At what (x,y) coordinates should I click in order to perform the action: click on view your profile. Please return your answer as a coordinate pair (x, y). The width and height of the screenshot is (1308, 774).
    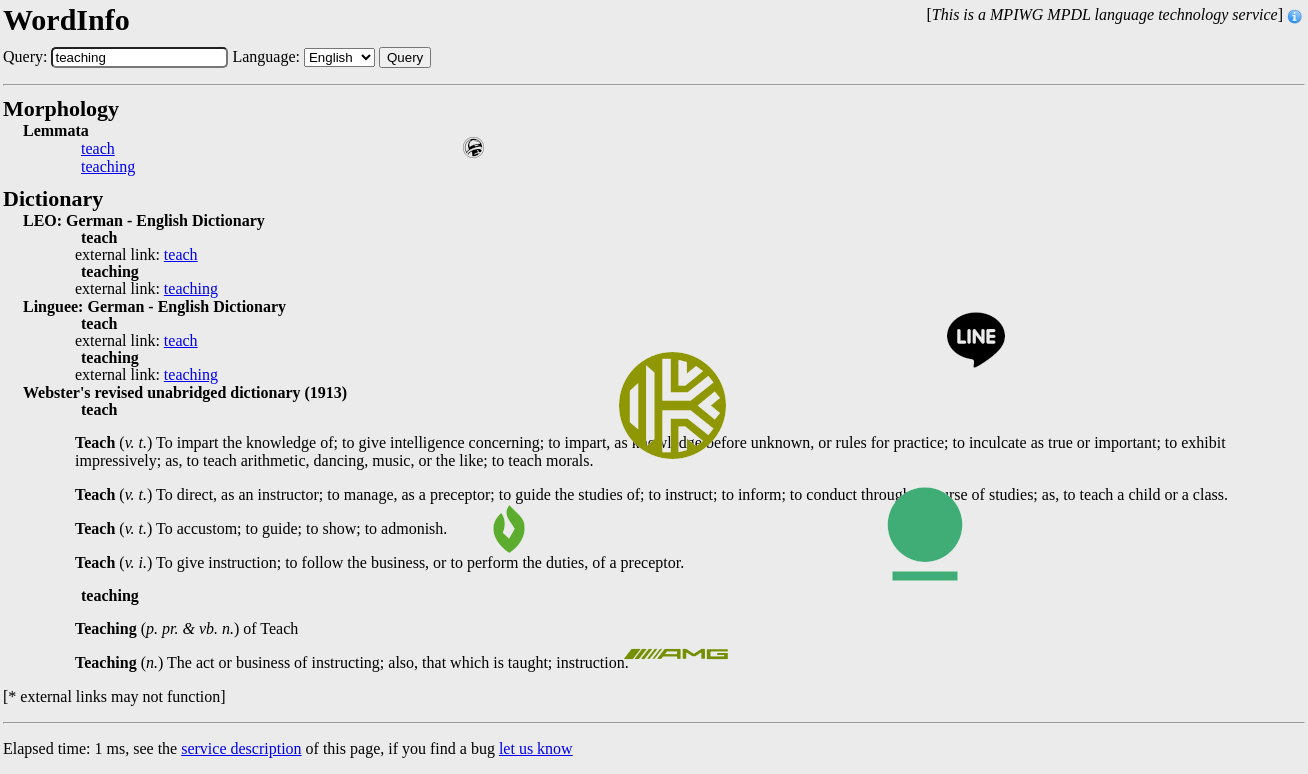
    Looking at the image, I should click on (925, 534).